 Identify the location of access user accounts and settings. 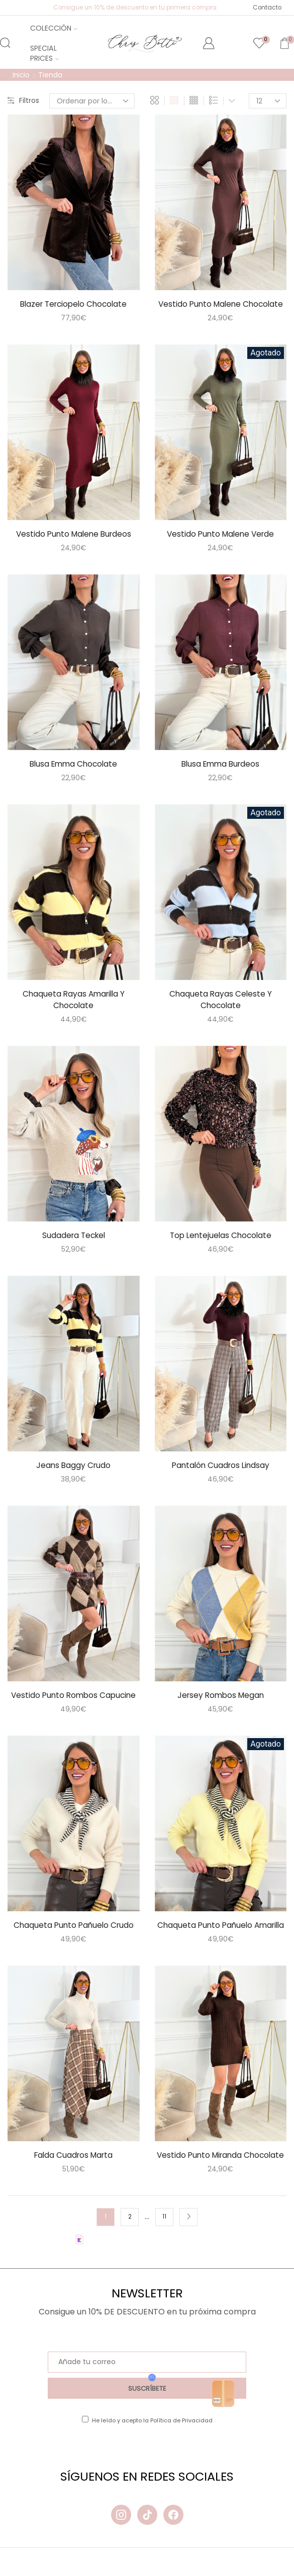
(152, 2377).